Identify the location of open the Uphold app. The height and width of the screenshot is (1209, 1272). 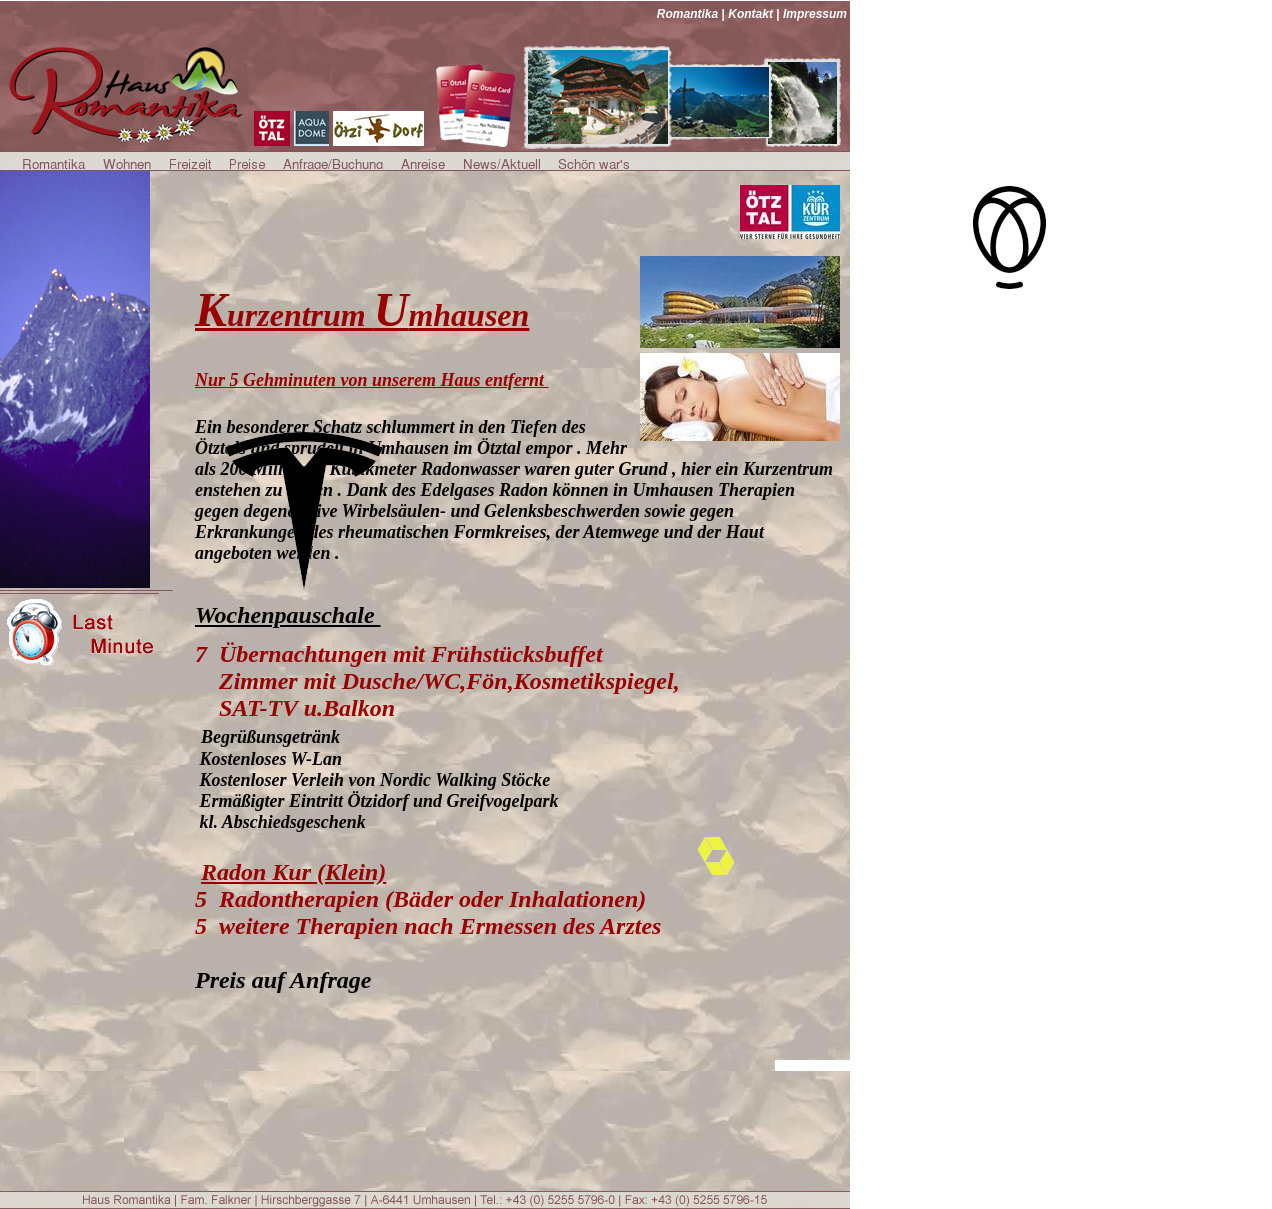
(1009, 237).